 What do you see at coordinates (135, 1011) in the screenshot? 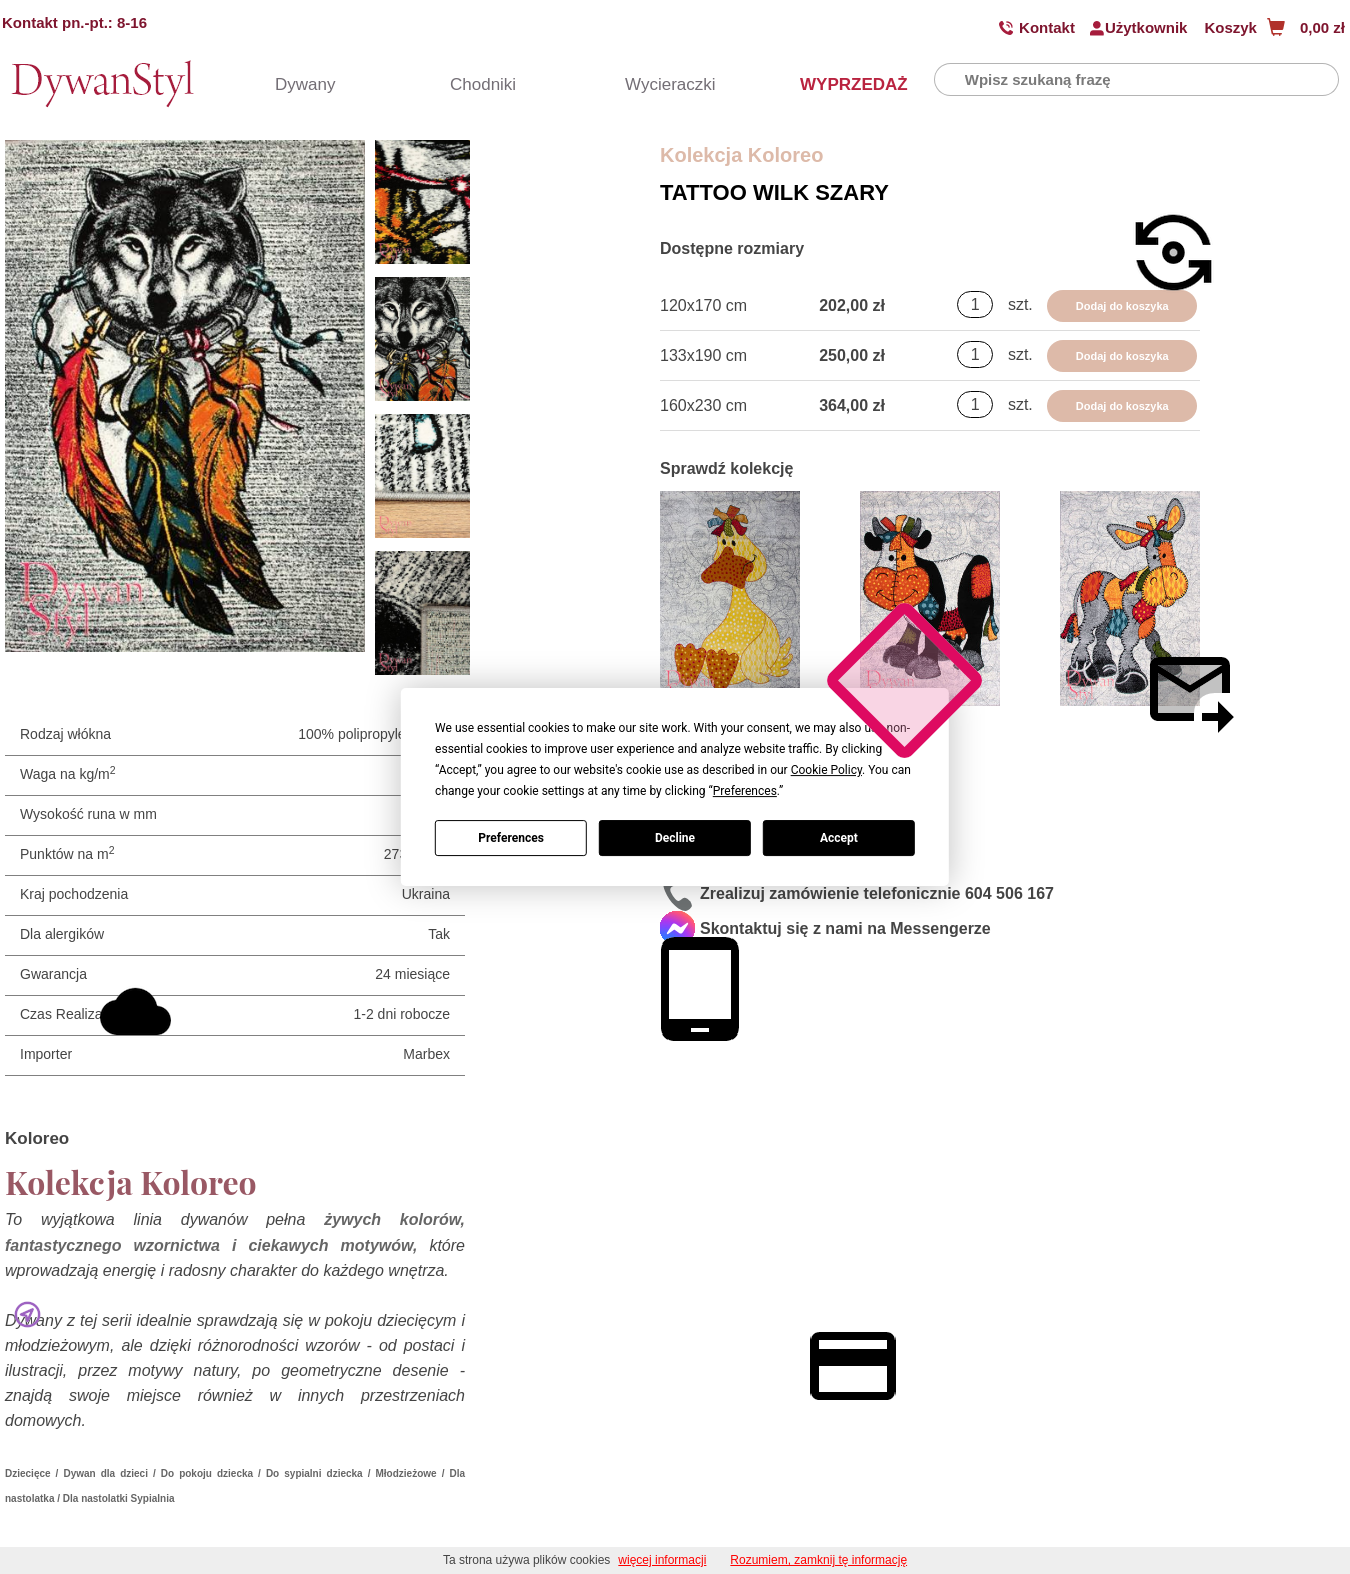
I see `indicates cloudy weather conditions` at bounding box center [135, 1011].